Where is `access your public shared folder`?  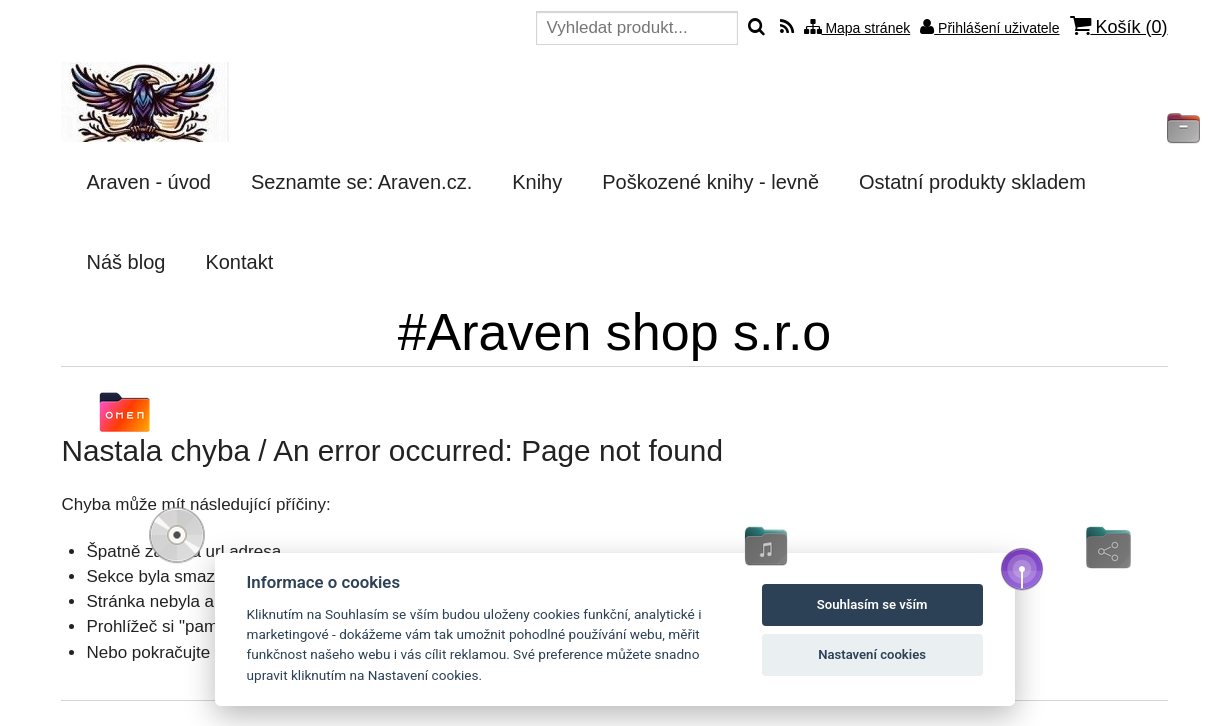
access your public shared folder is located at coordinates (1108, 547).